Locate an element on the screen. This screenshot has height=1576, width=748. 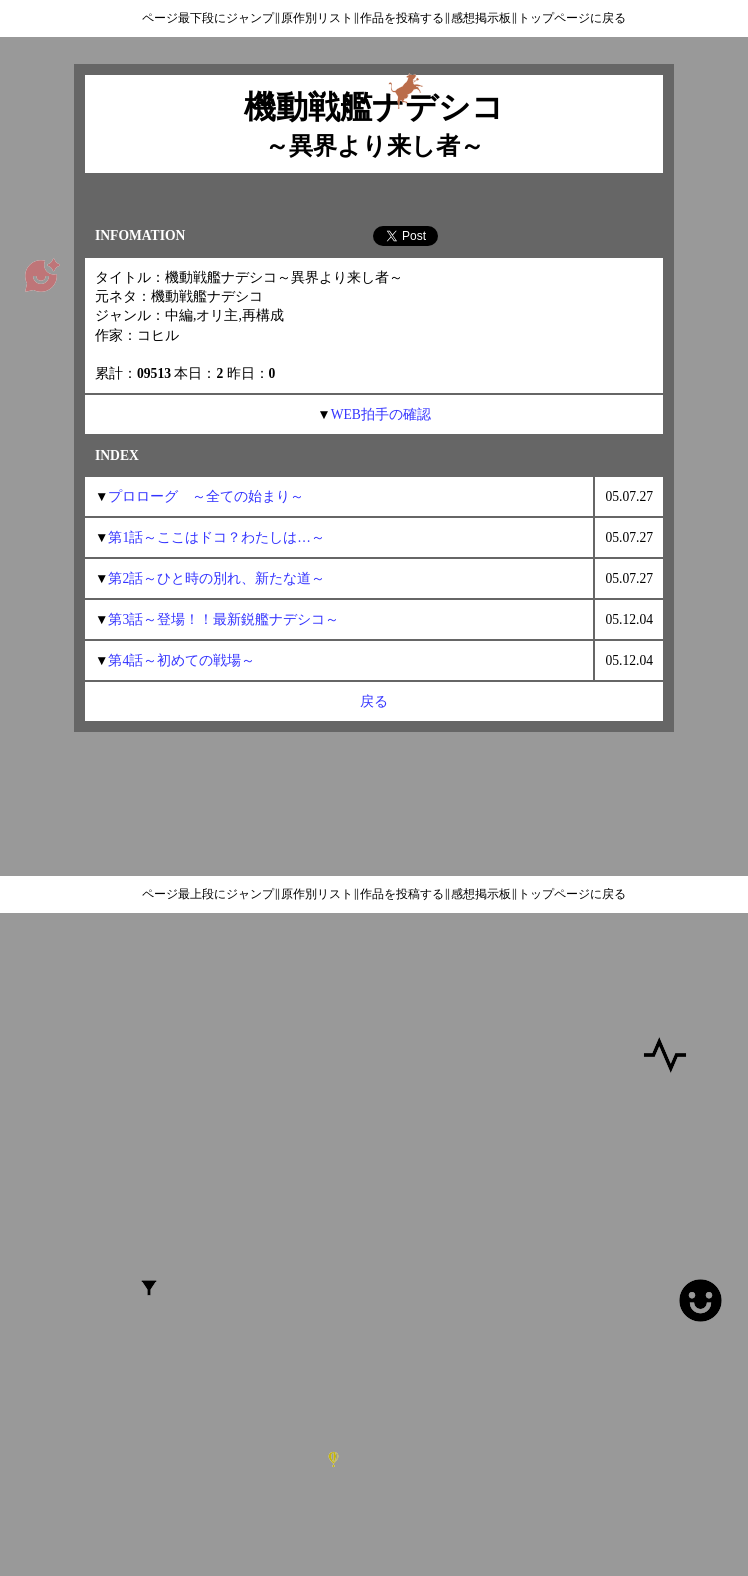
filter list or search results is located at coordinates (149, 1287).